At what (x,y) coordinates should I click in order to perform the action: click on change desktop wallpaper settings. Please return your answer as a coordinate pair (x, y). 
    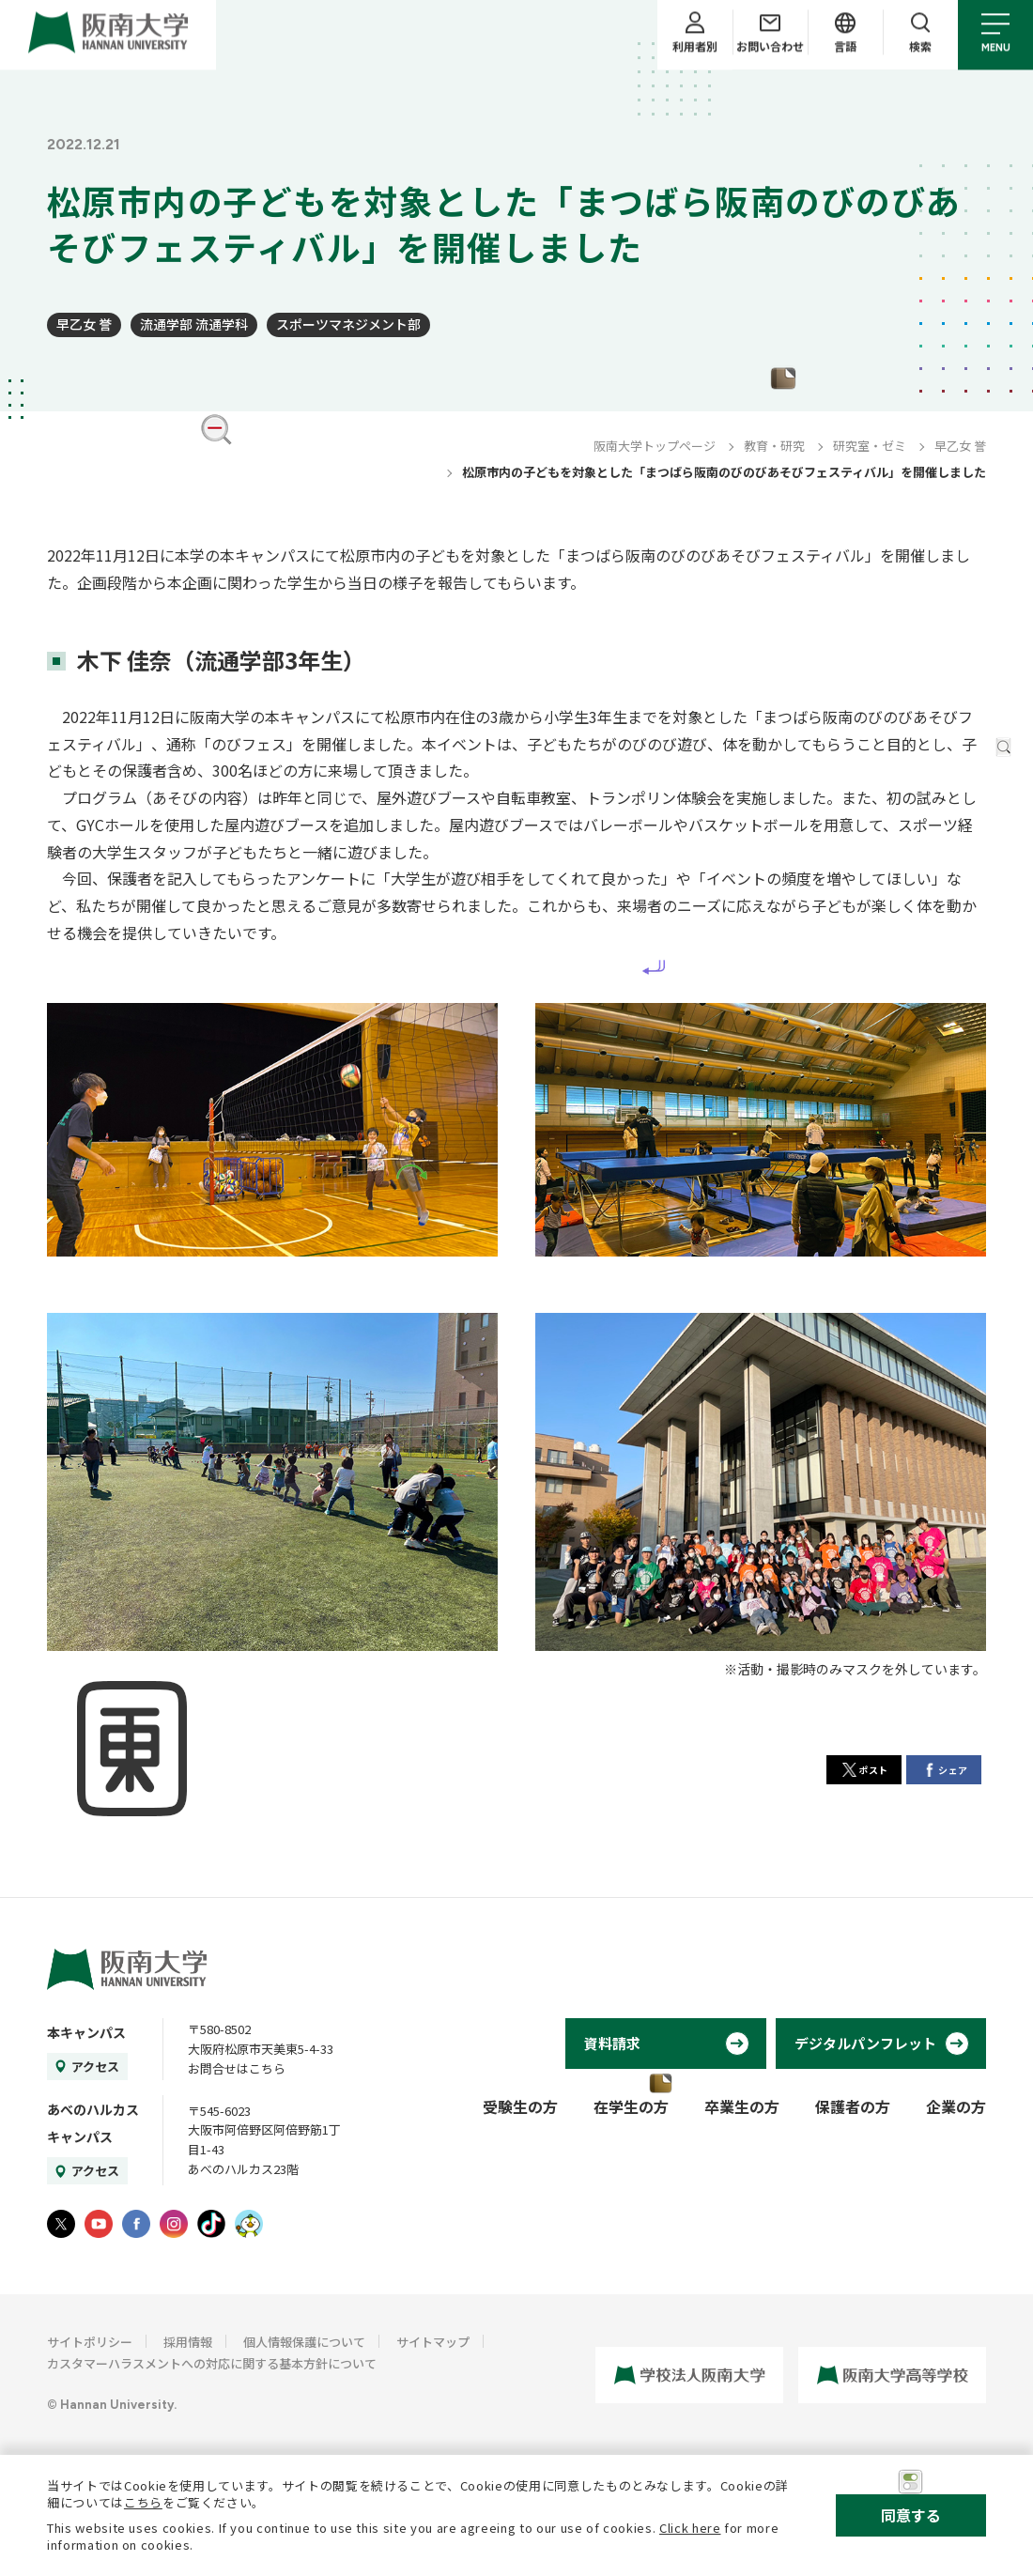
    Looking at the image, I should click on (660, 2082).